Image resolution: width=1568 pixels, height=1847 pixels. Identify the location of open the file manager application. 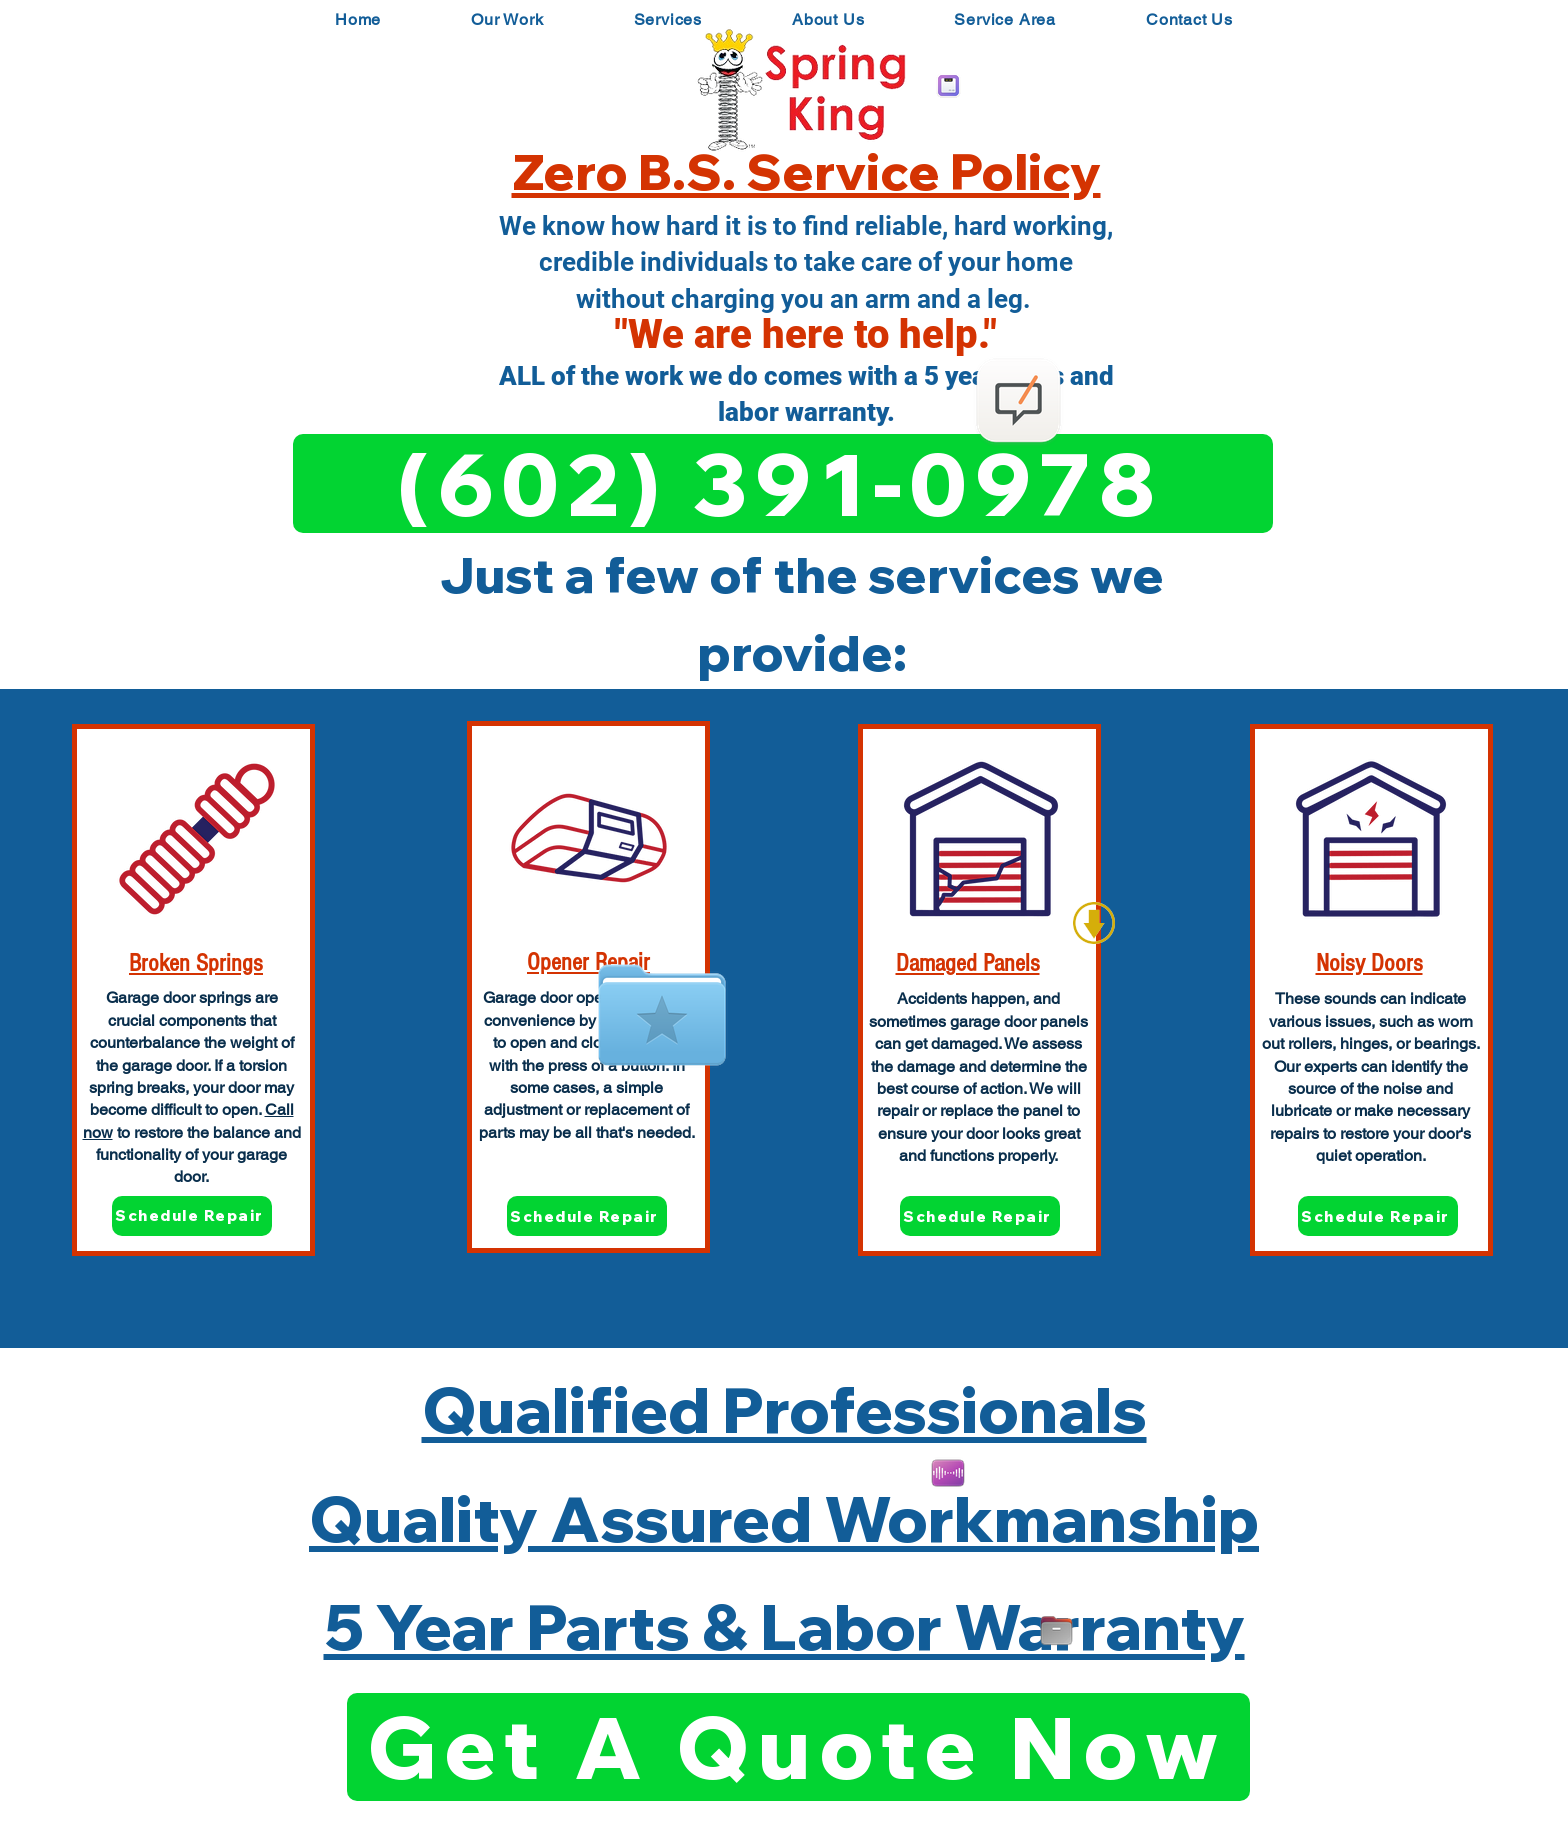
(1056, 1630).